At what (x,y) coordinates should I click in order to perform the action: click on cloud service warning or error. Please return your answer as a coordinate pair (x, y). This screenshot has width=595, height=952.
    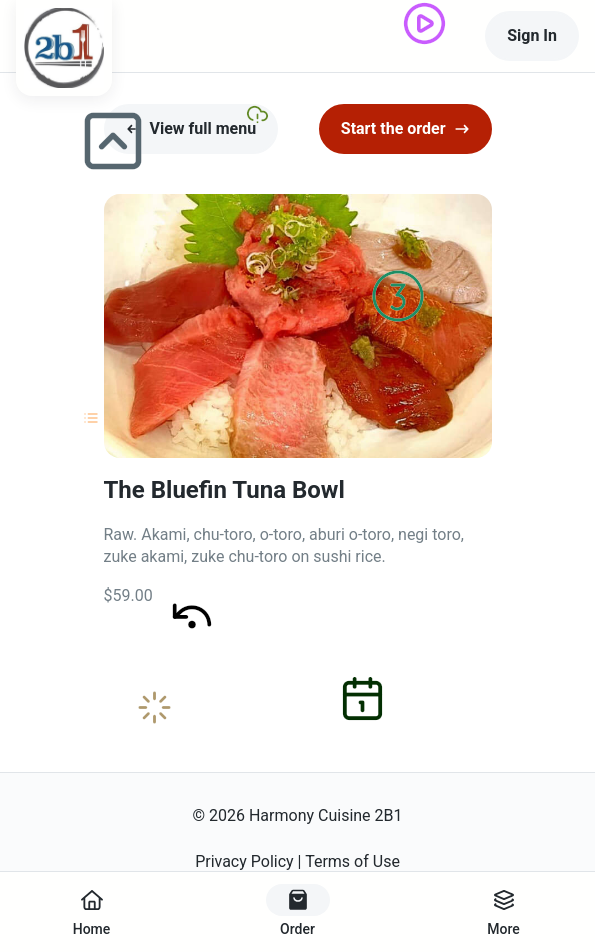
    Looking at the image, I should click on (257, 114).